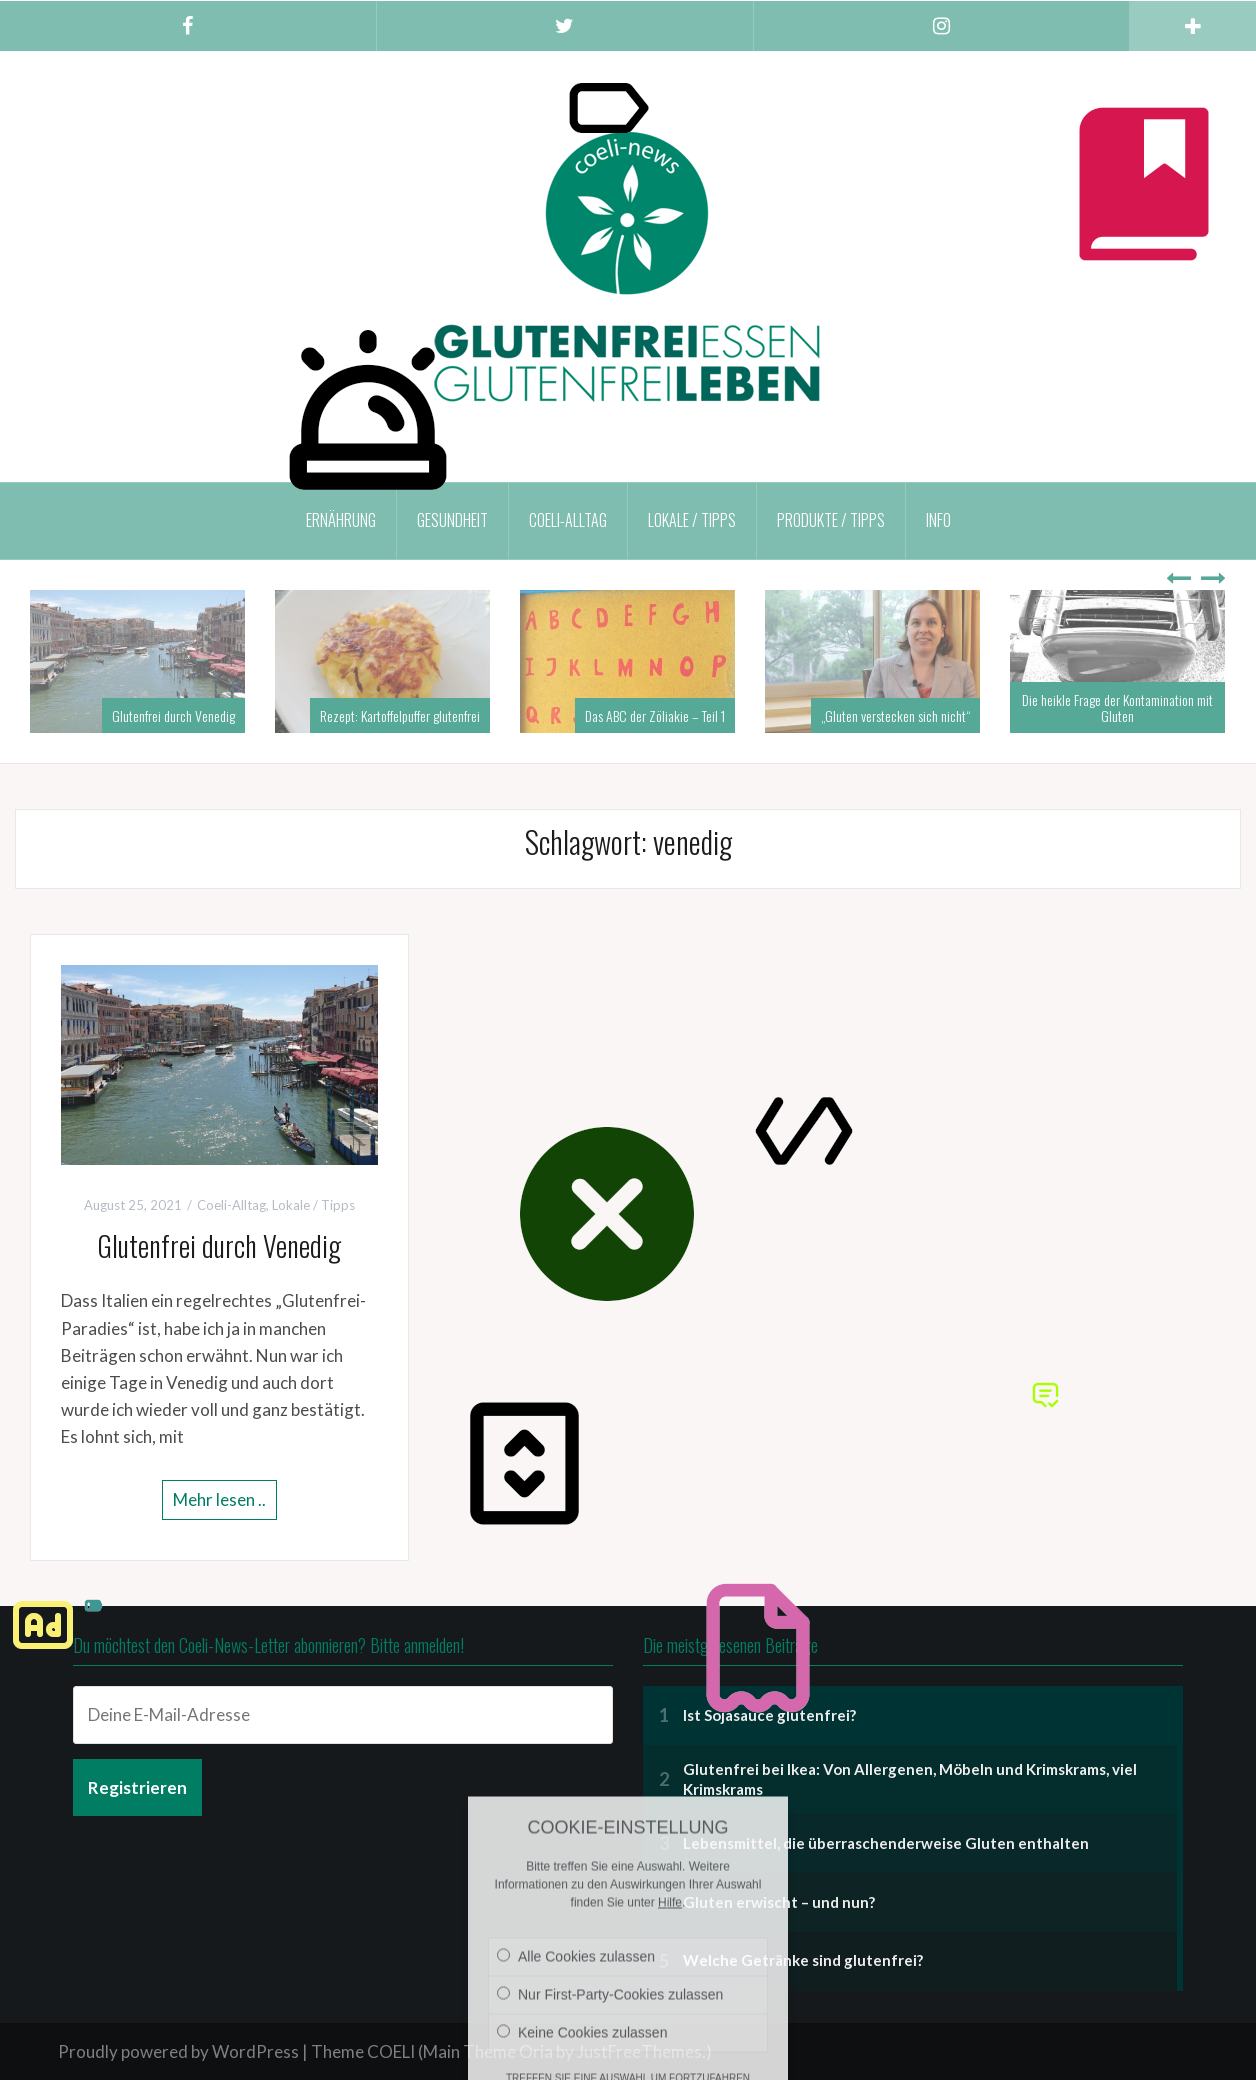  I want to click on message sent successfully, so click(1045, 1394).